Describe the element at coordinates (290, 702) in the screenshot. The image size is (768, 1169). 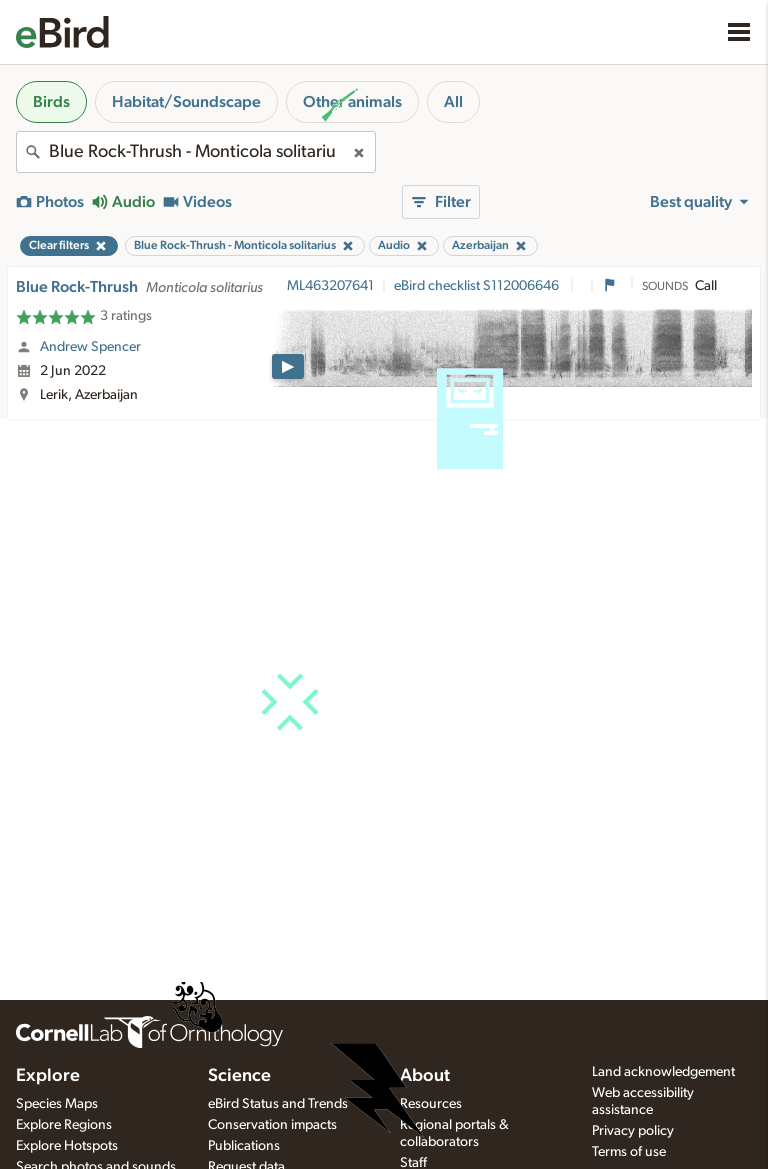
I see `center or focus on a target point` at that location.